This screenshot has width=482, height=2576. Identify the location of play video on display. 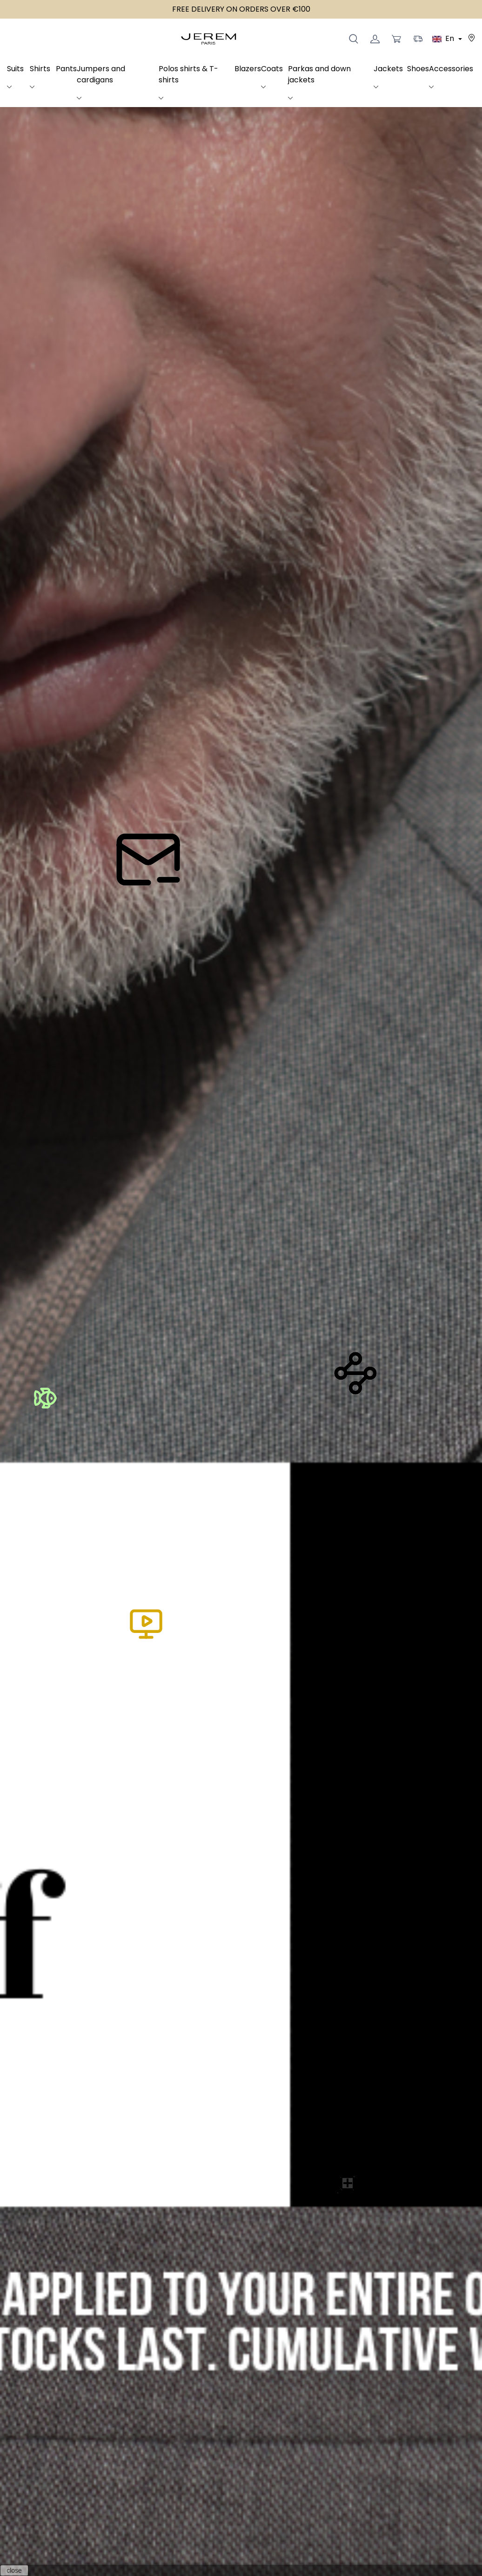
(146, 1624).